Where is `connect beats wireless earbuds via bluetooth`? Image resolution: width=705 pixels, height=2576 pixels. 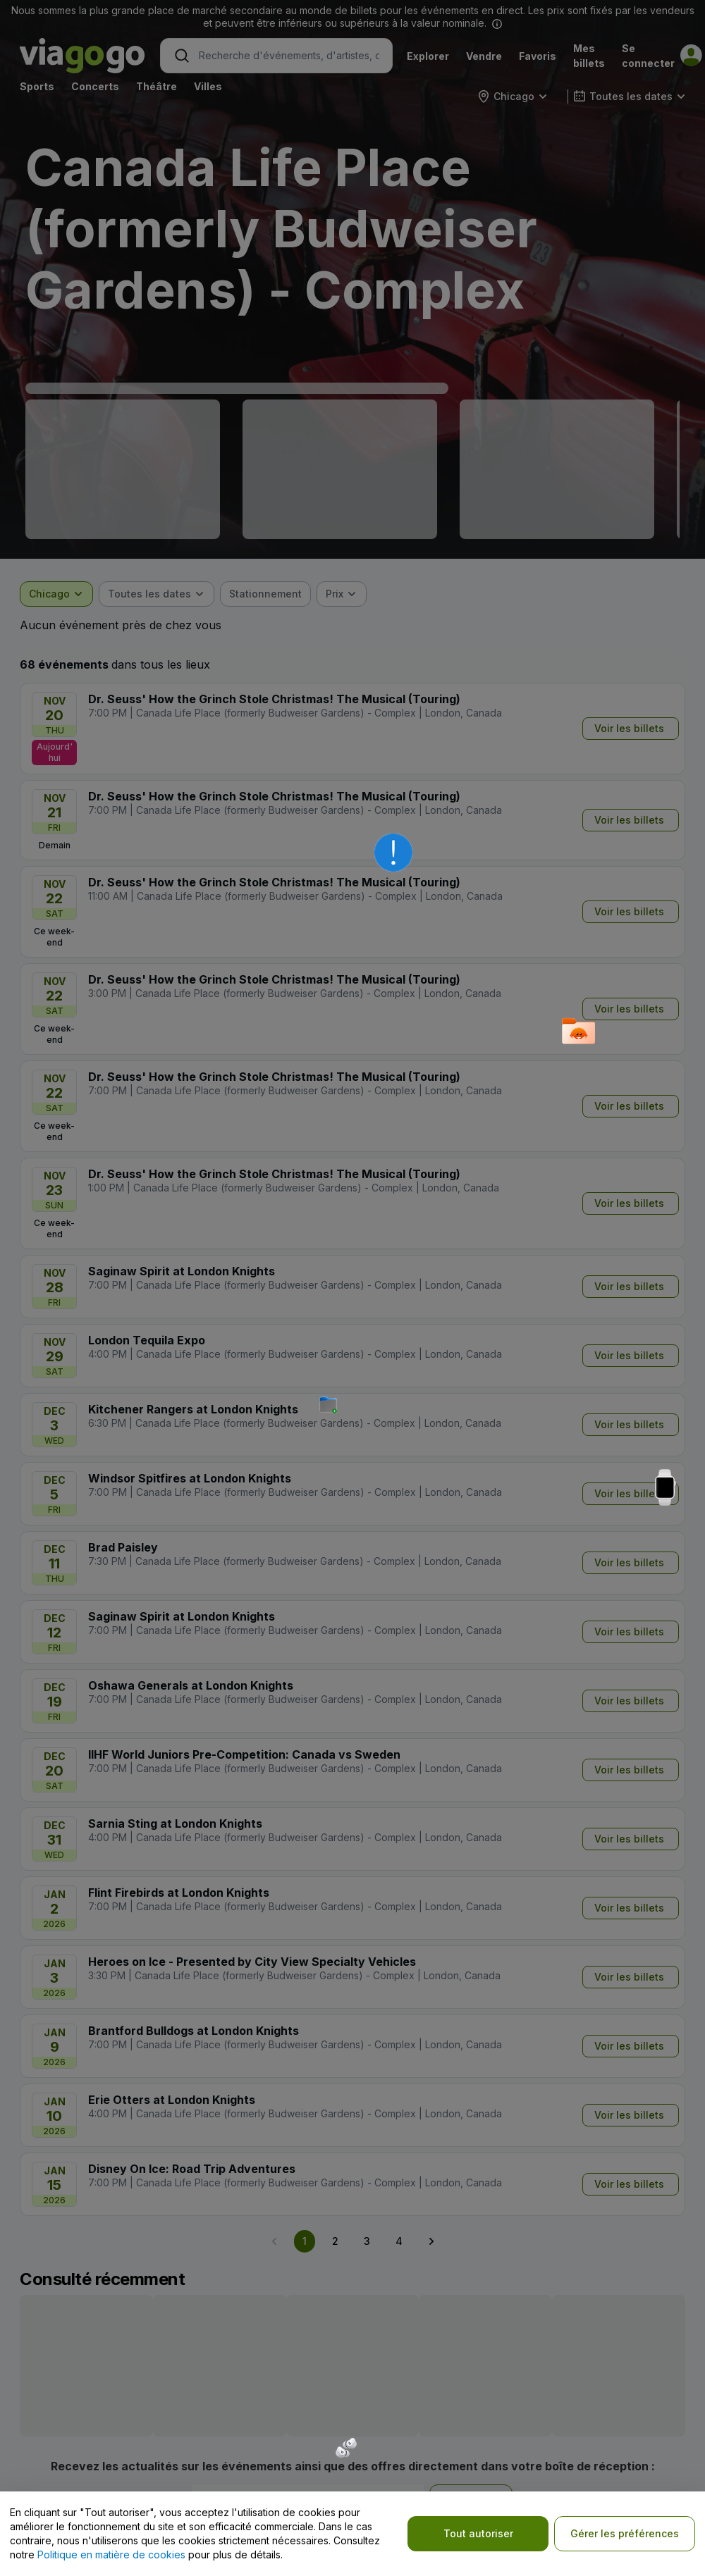 connect beats wireless earbuds via bluetooth is located at coordinates (346, 2448).